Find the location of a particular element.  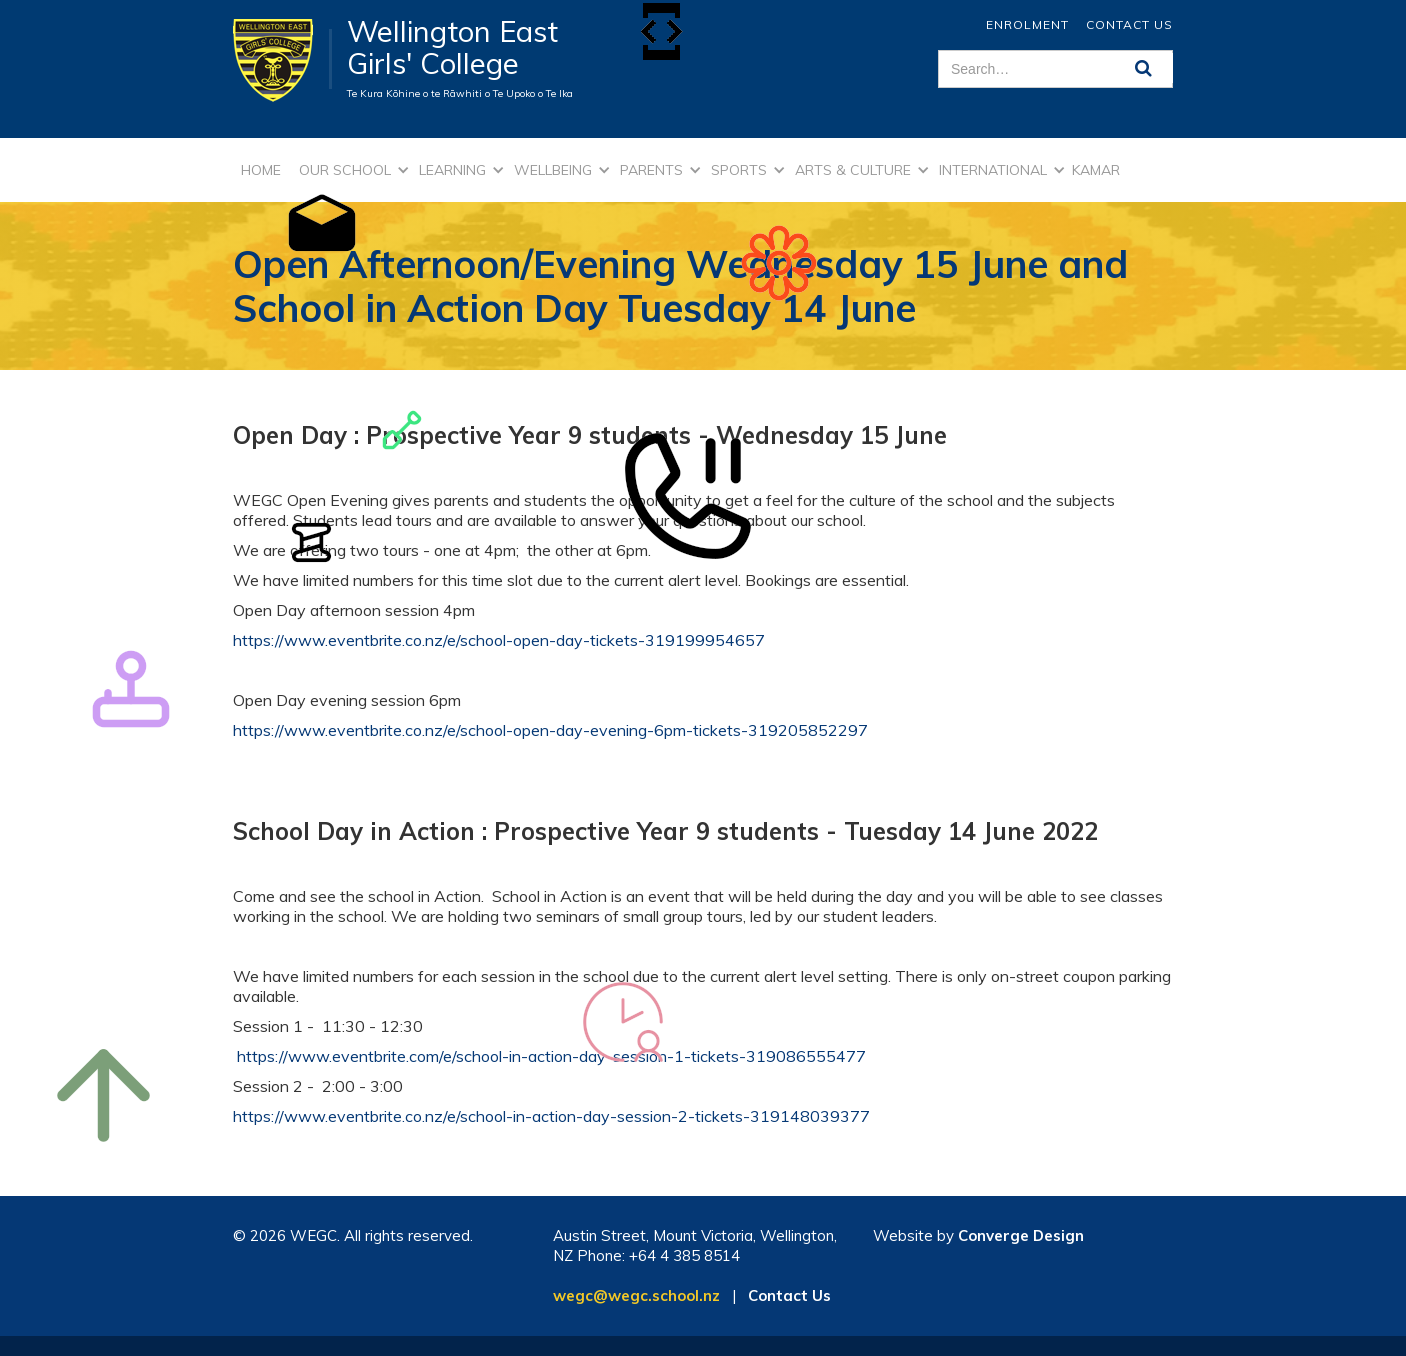

thread or sewing-related tools is located at coordinates (311, 542).